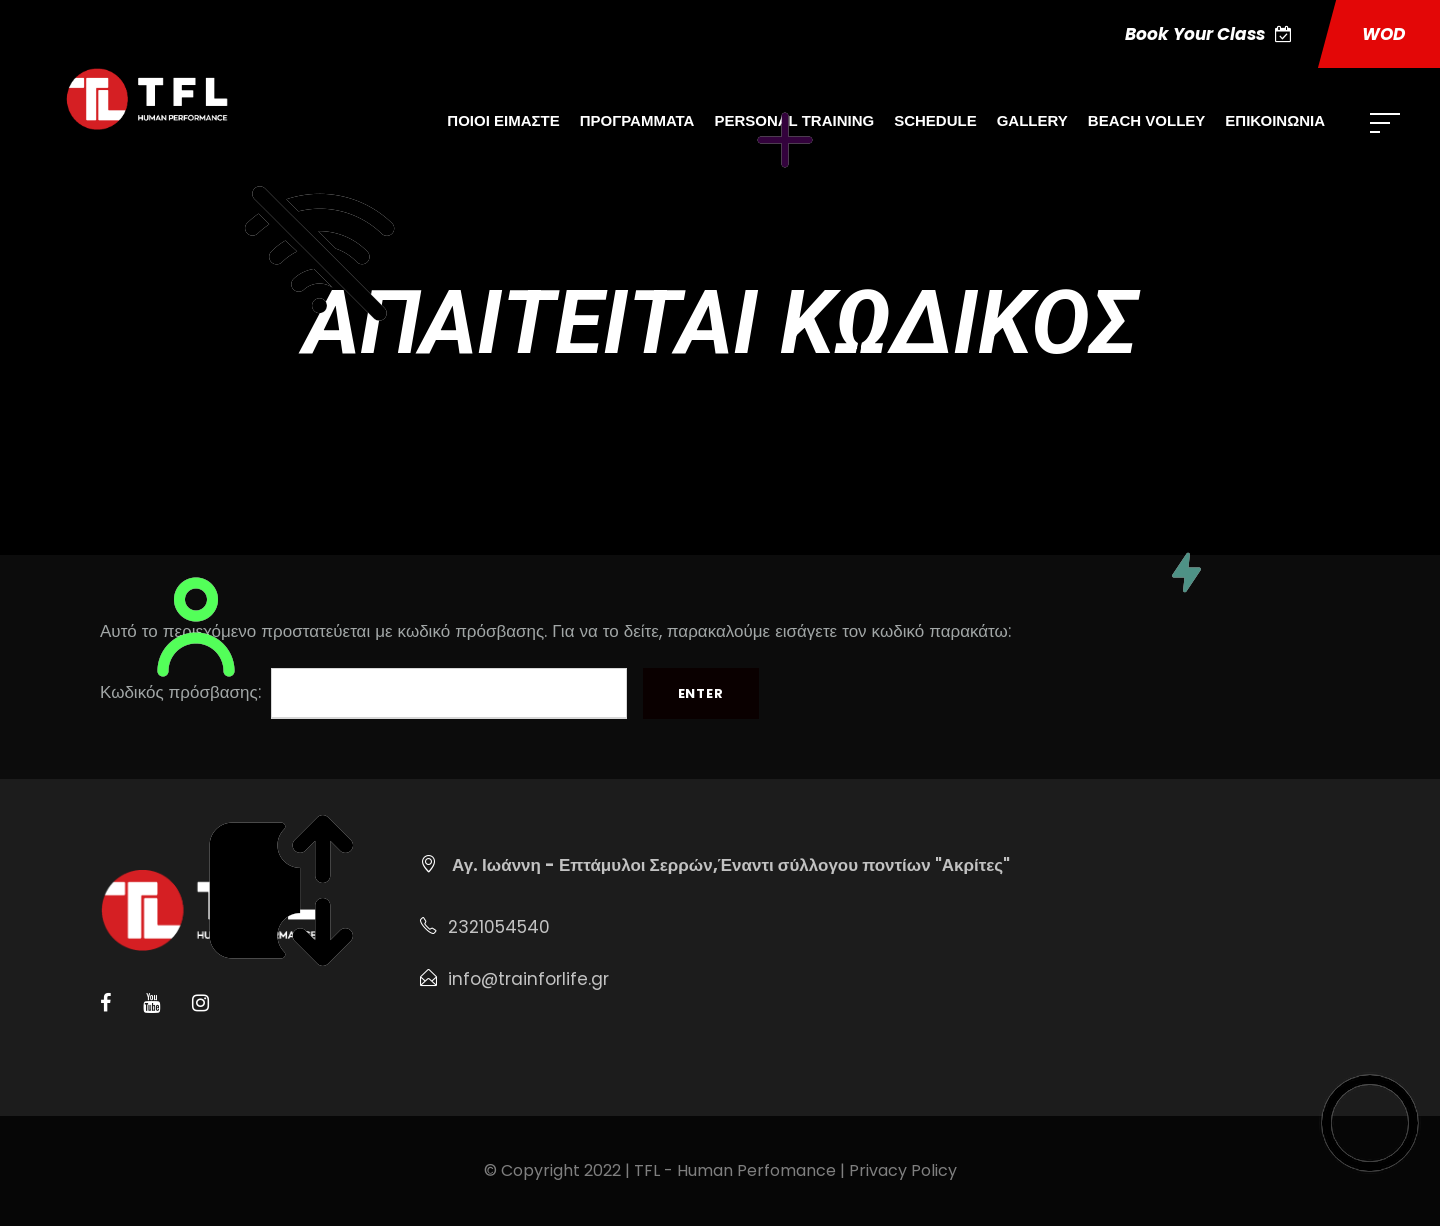  I want to click on add a new item, so click(785, 140).